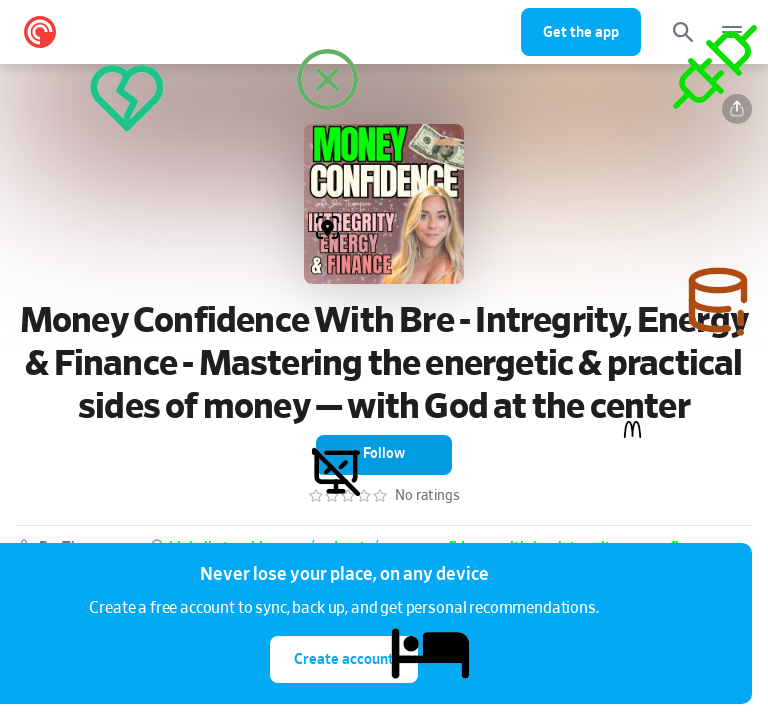 This screenshot has width=768, height=720. Describe the element at coordinates (327, 227) in the screenshot. I see `activate live view mode for real-time location tracking` at that location.